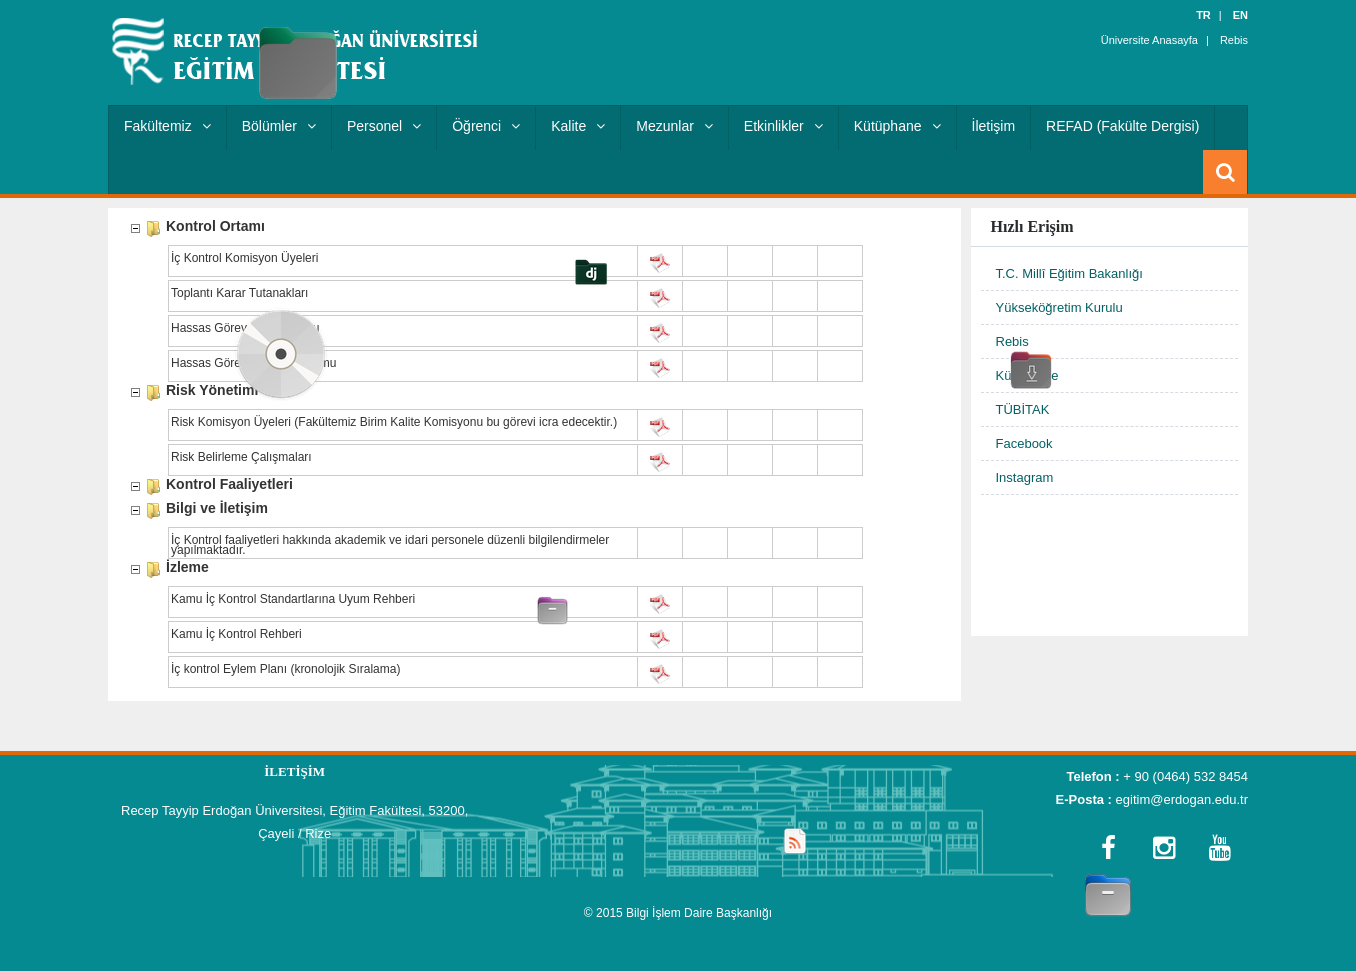 This screenshot has width=1356, height=971. What do you see at coordinates (1108, 895) in the screenshot?
I see `open the files application` at bounding box center [1108, 895].